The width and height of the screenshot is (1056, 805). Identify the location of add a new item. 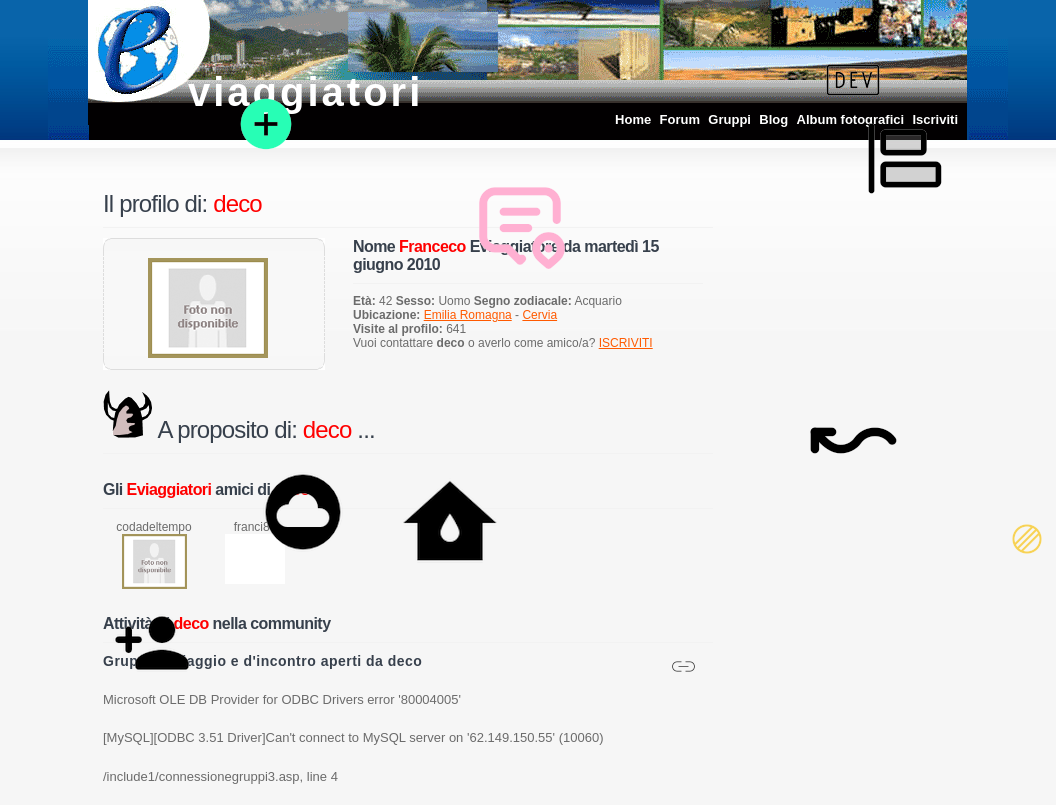
(266, 124).